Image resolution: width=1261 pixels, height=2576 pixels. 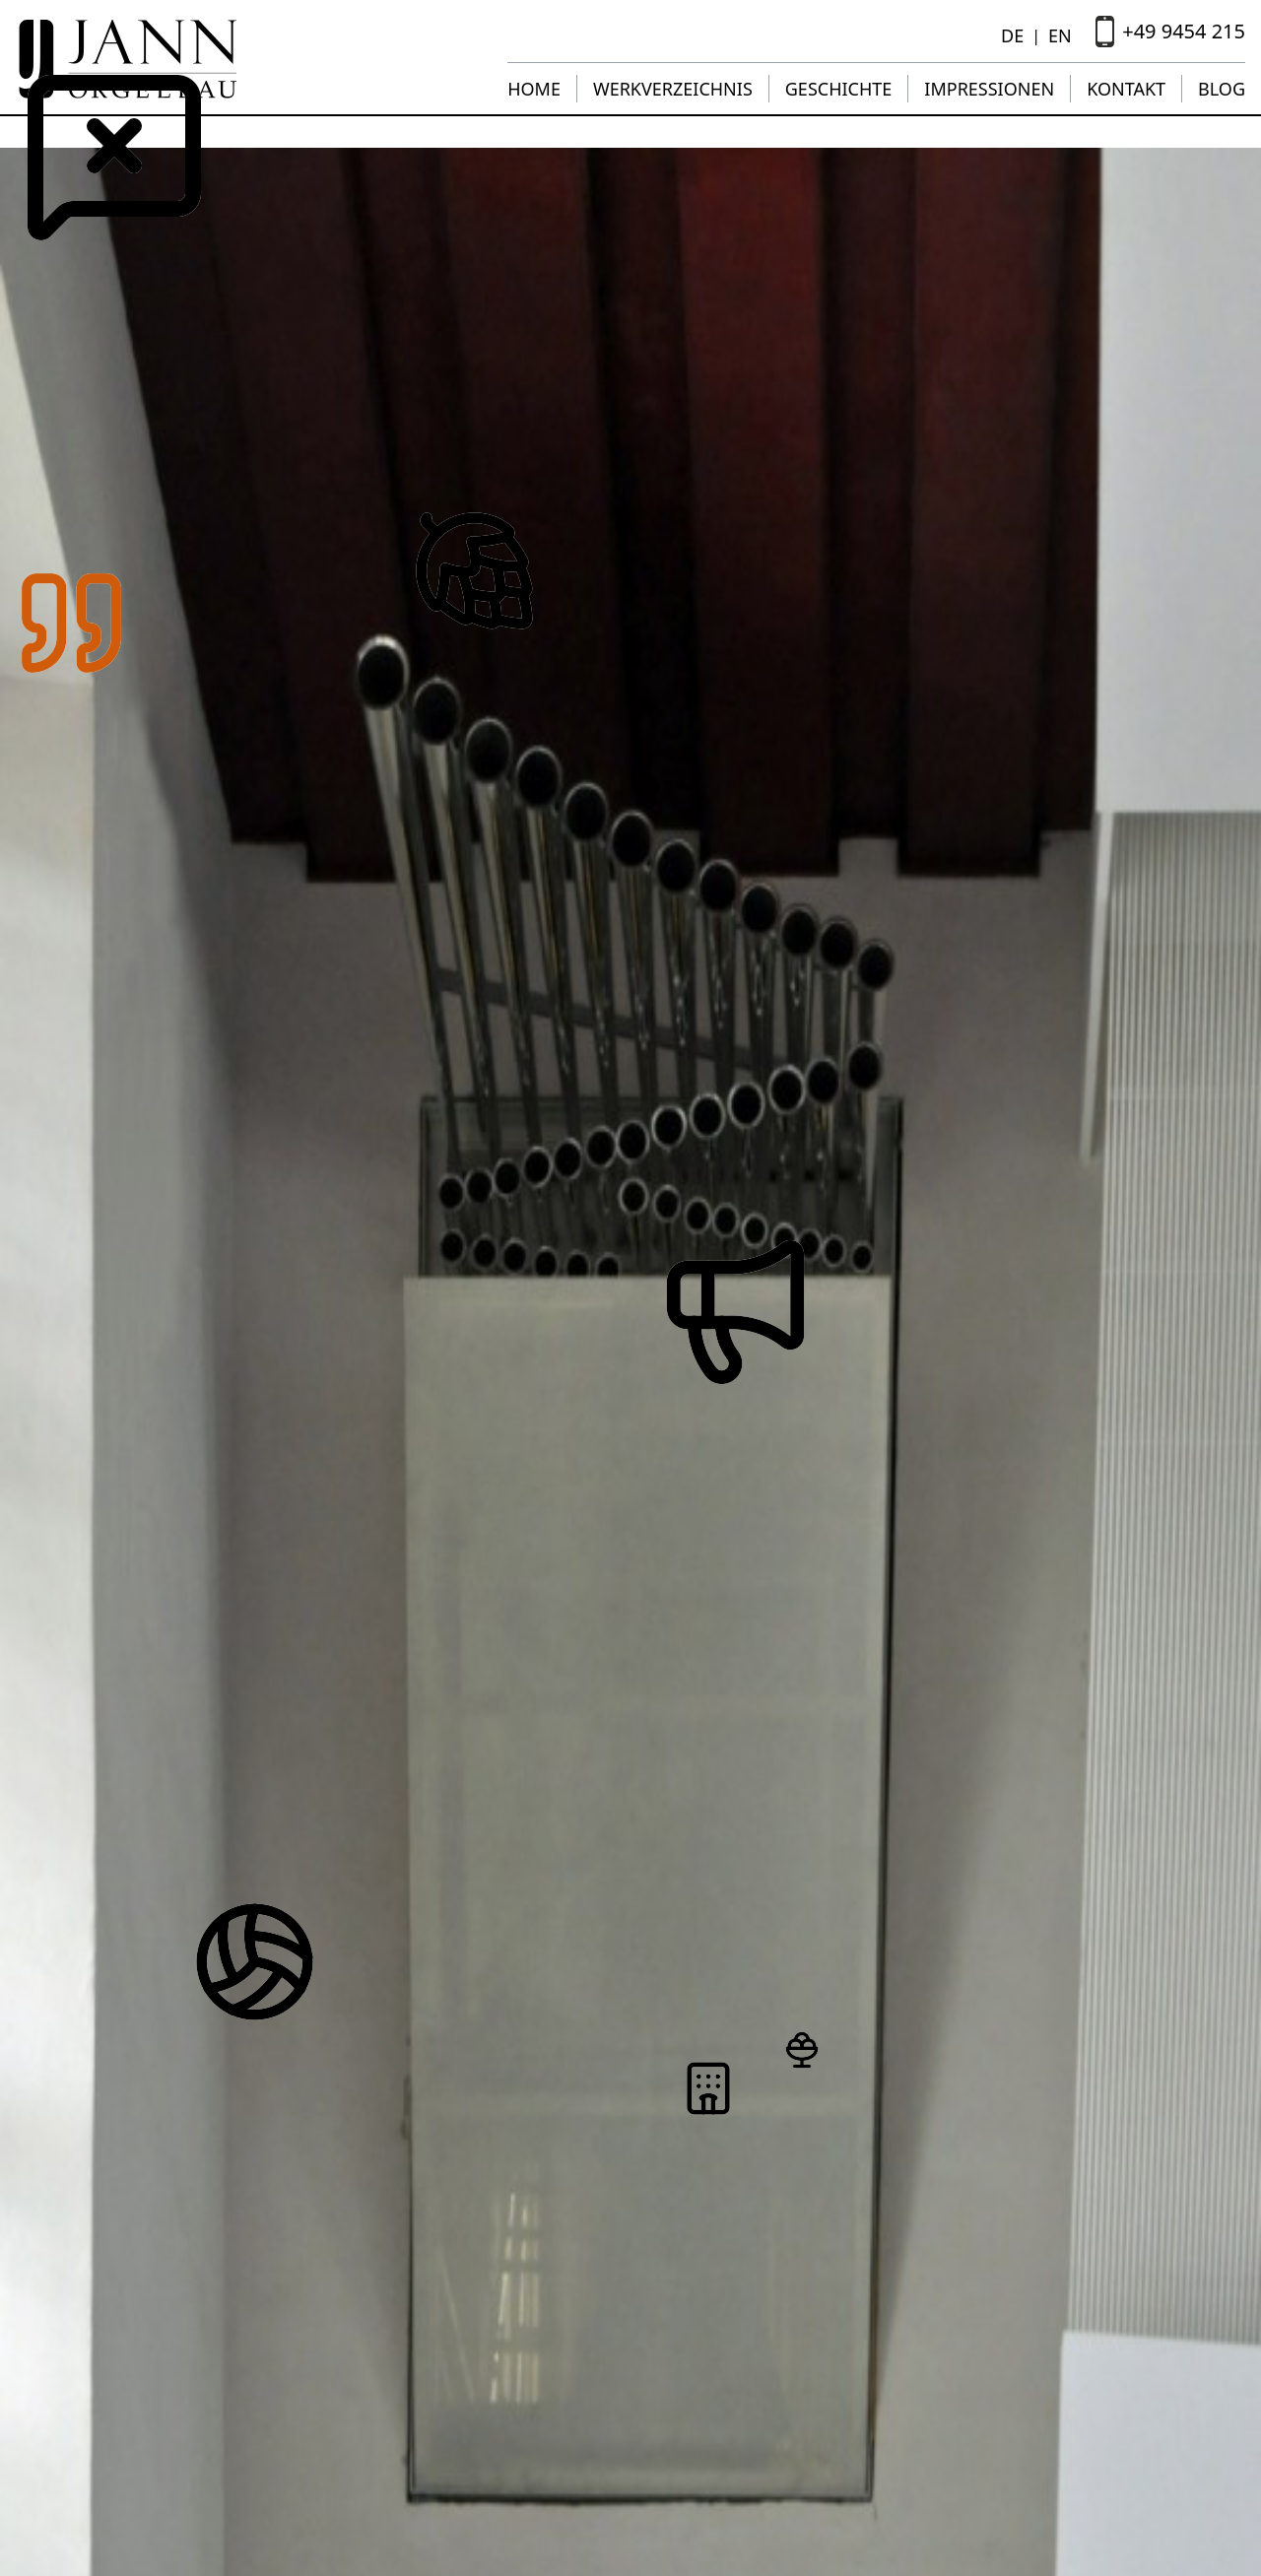 I want to click on find nearby hotels or accommodations, so click(x=708, y=2088).